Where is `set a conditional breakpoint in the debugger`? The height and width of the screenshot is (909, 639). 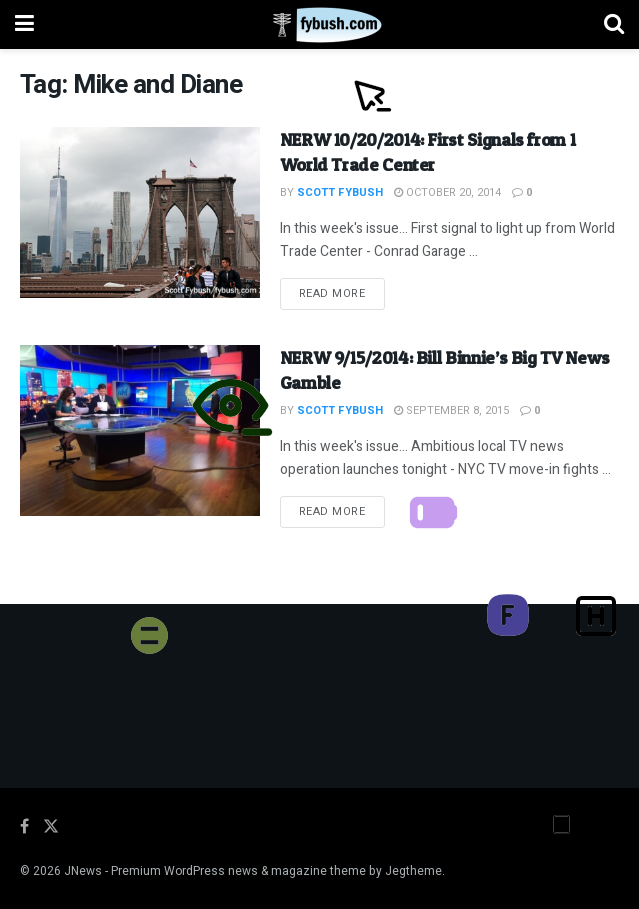 set a conditional breakpoint in the debugger is located at coordinates (149, 635).